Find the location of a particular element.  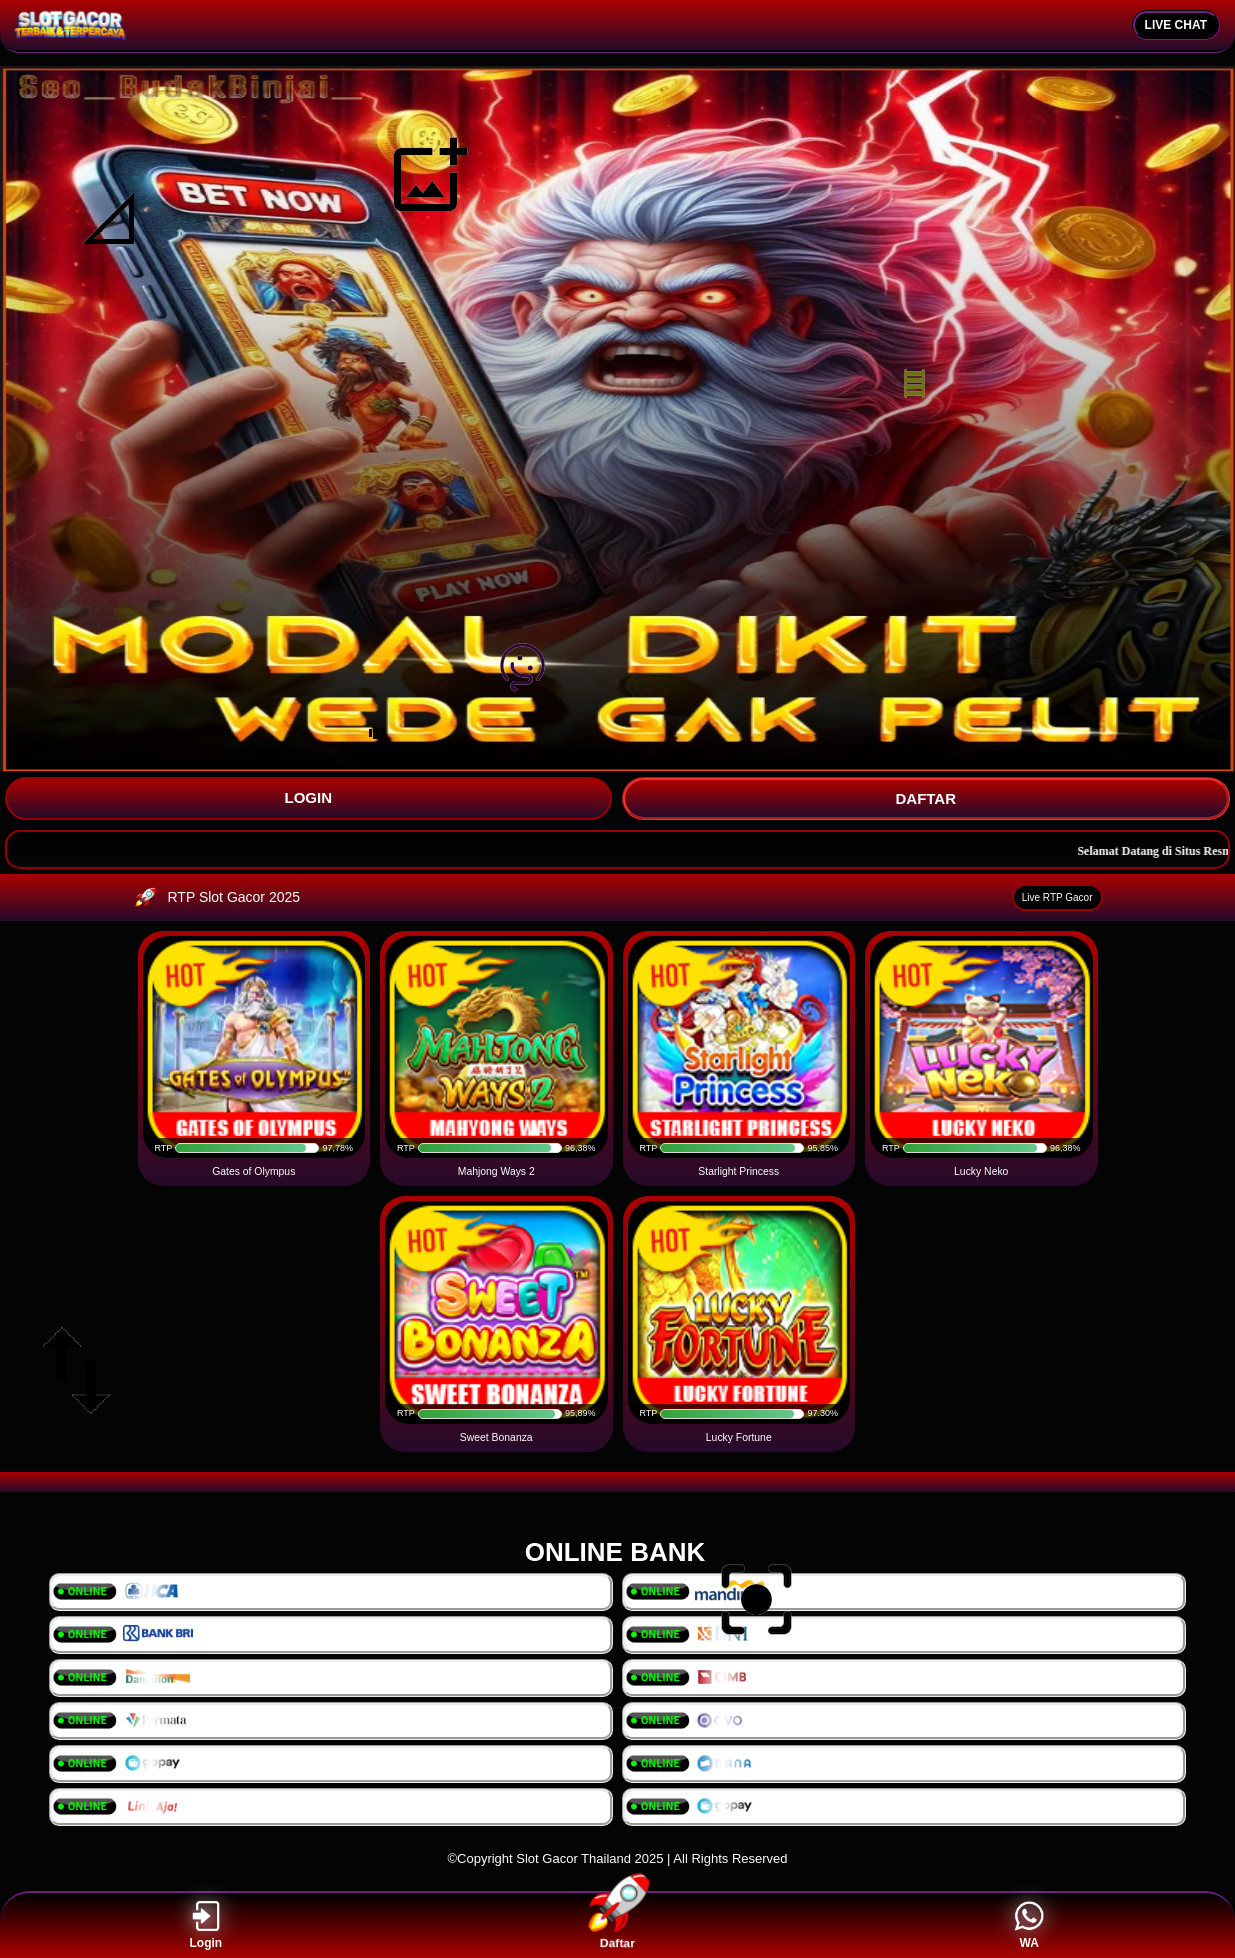

indicates no cellular signal available is located at coordinates (108, 218).